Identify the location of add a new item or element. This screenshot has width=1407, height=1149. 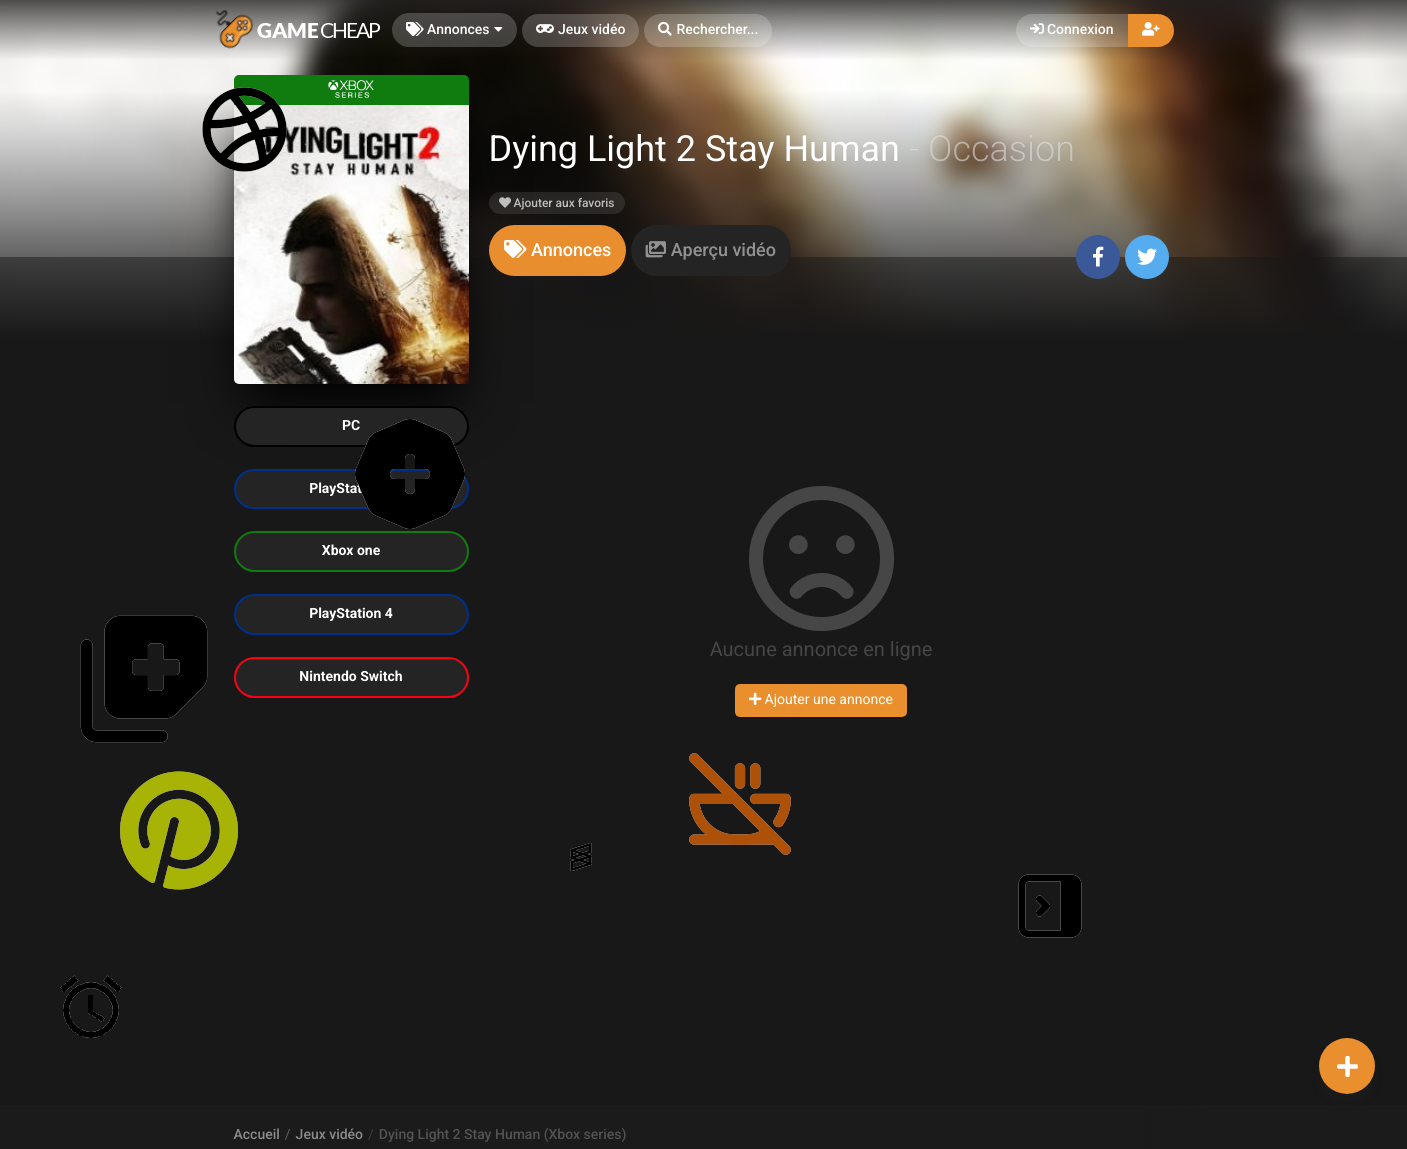
(410, 474).